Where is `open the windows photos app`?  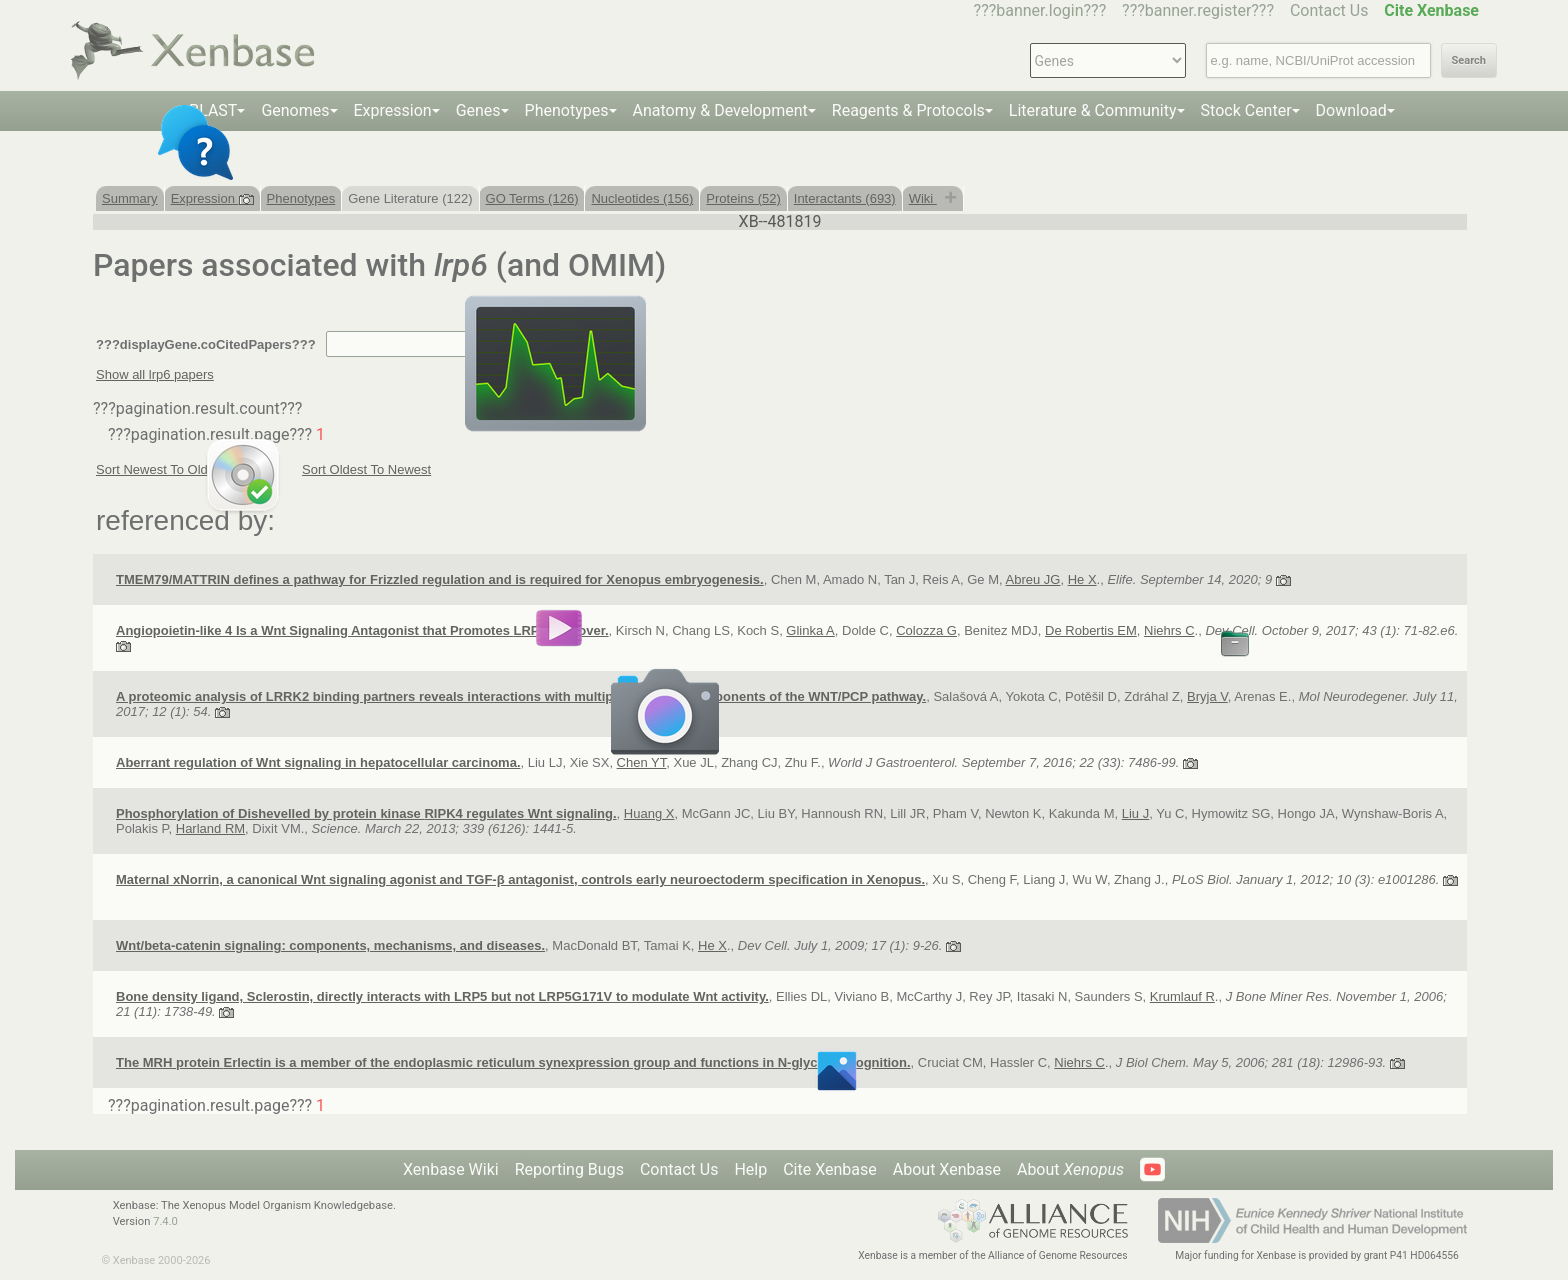 open the windows photos app is located at coordinates (837, 1071).